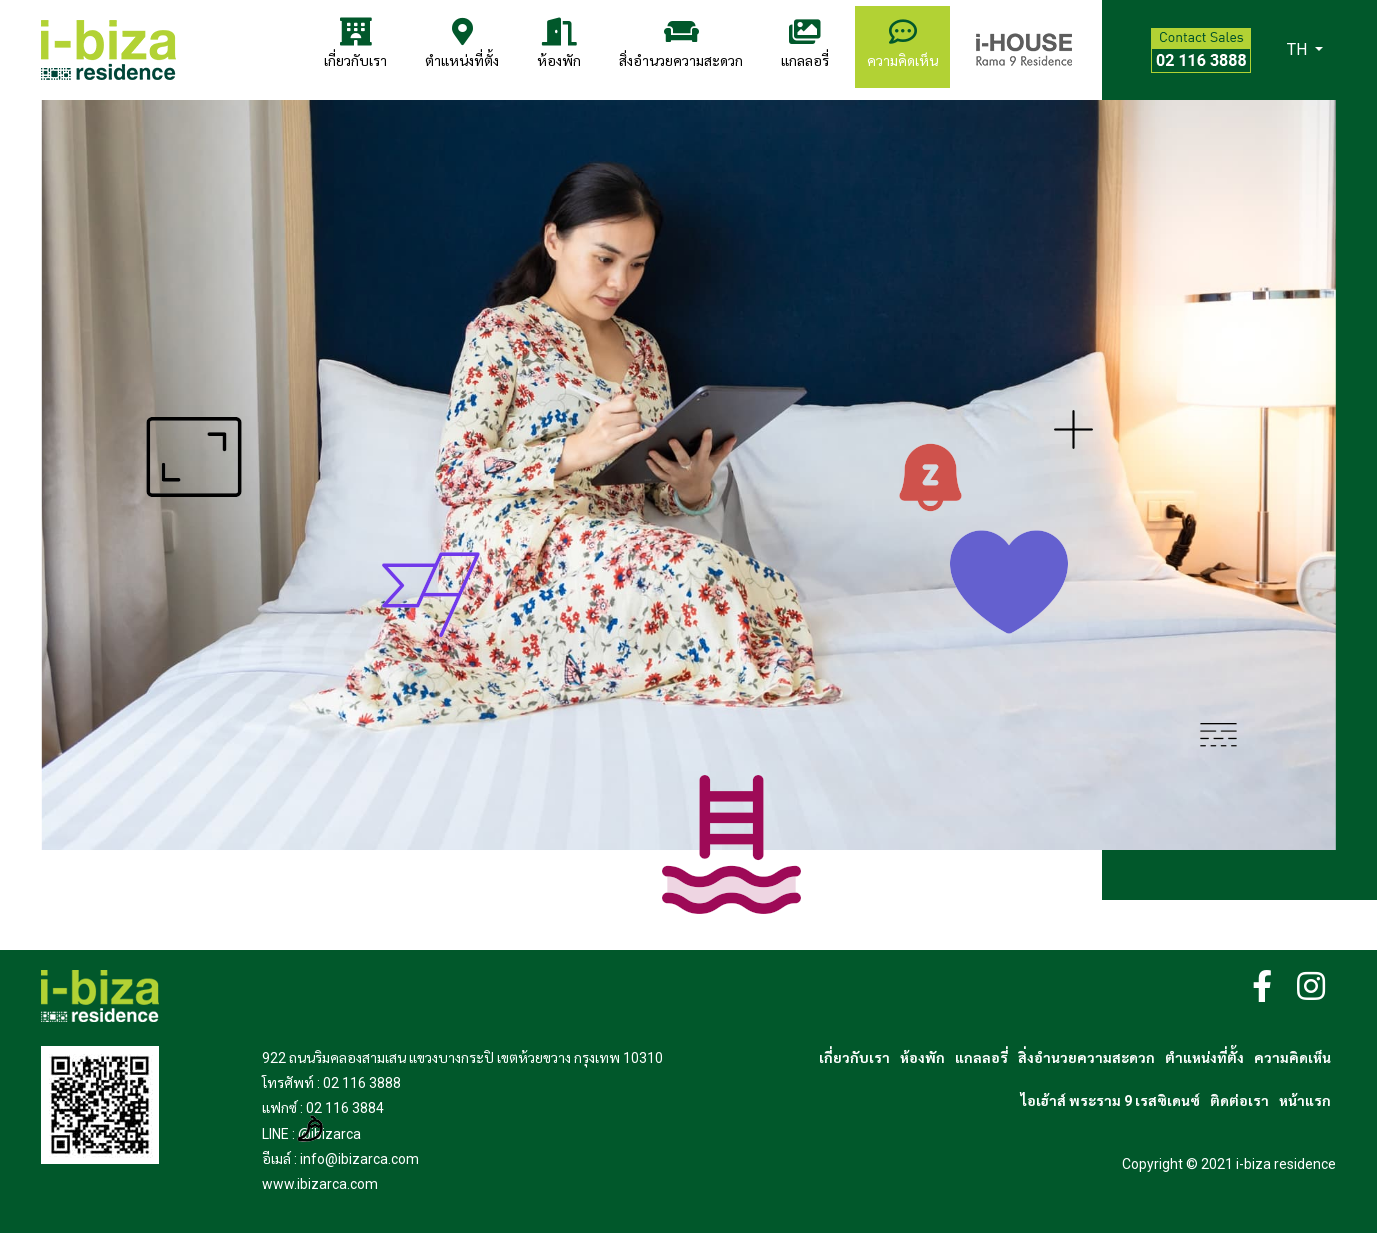 The width and height of the screenshot is (1377, 1233). What do you see at coordinates (194, 457) in the screenshot?
I see `enter fullscreen mode` at bounding box center [194, 457].